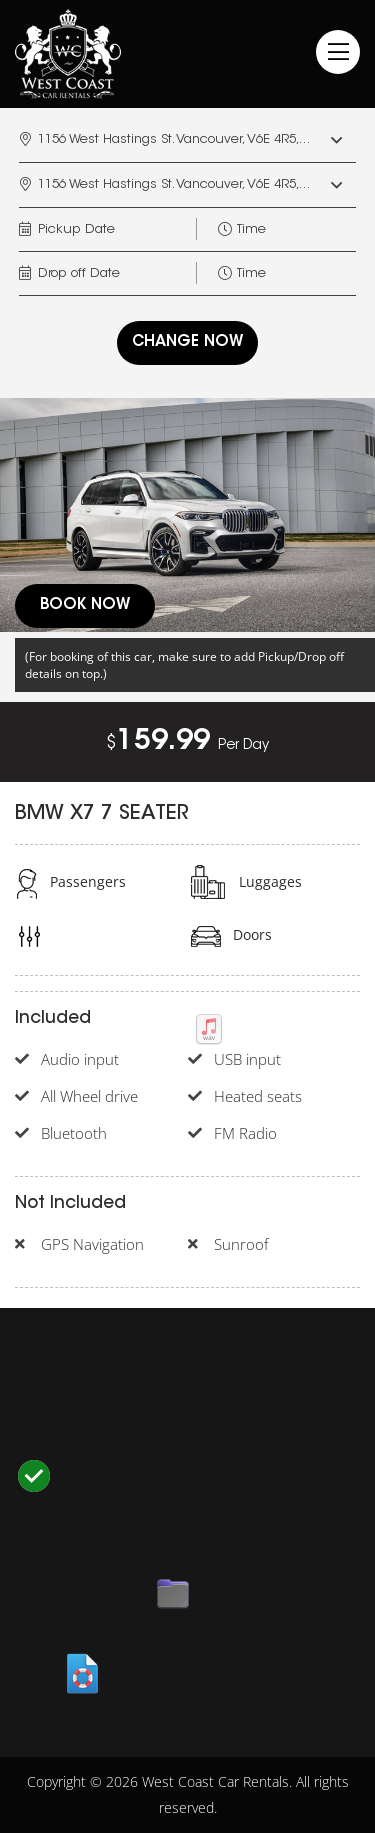 The height and width of the screenshot is (1833, 375). I want to click on a compiled html help file (.chm), so click(82, 1673).